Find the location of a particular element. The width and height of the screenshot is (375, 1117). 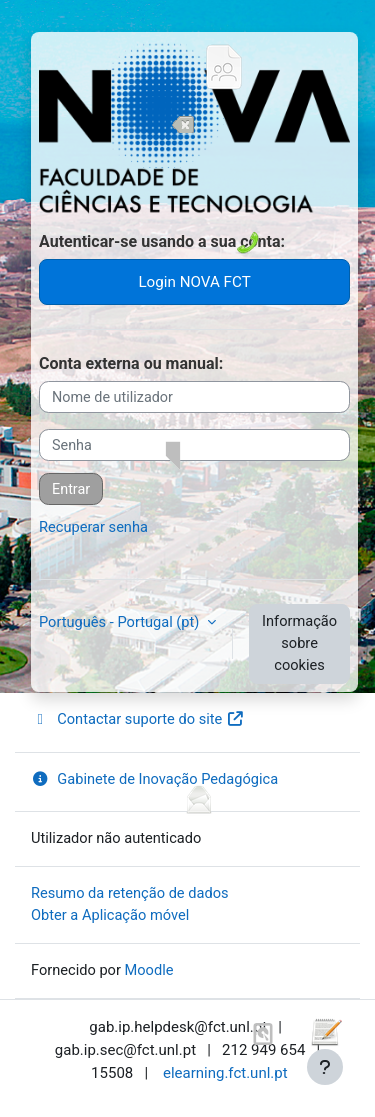

access hard drive storage is located at coordinates (263, 1034).